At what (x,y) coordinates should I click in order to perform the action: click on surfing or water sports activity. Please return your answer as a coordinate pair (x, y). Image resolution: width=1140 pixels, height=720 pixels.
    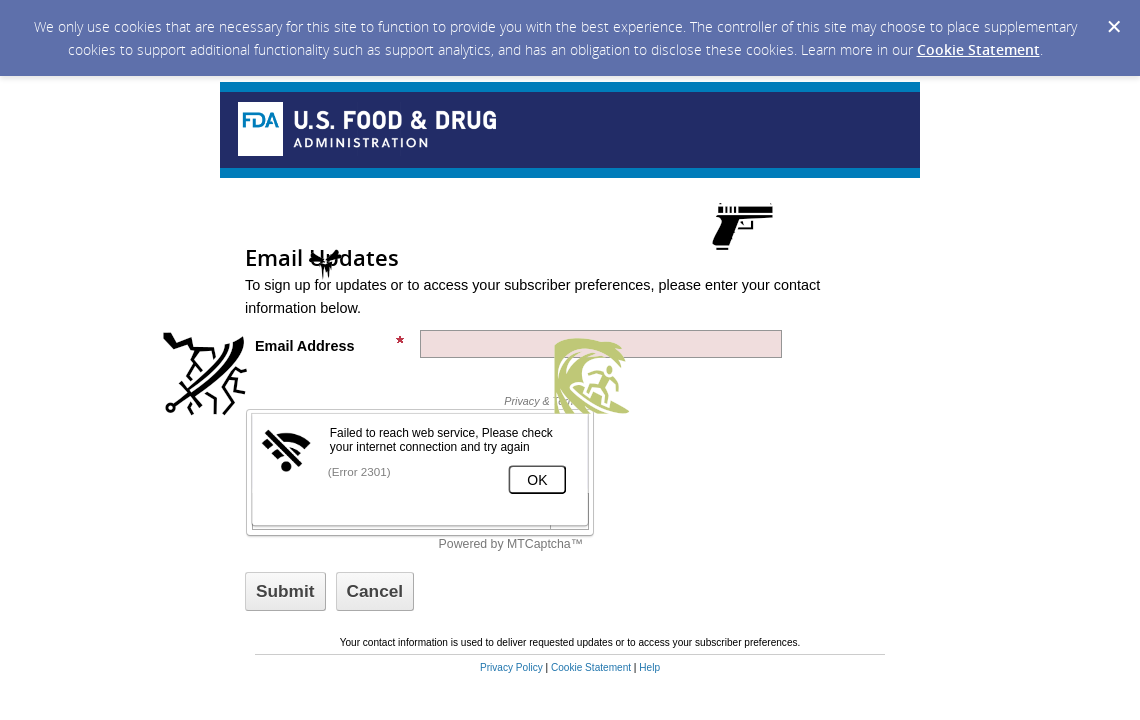
    Looking at the image, I should click on (592, 376).